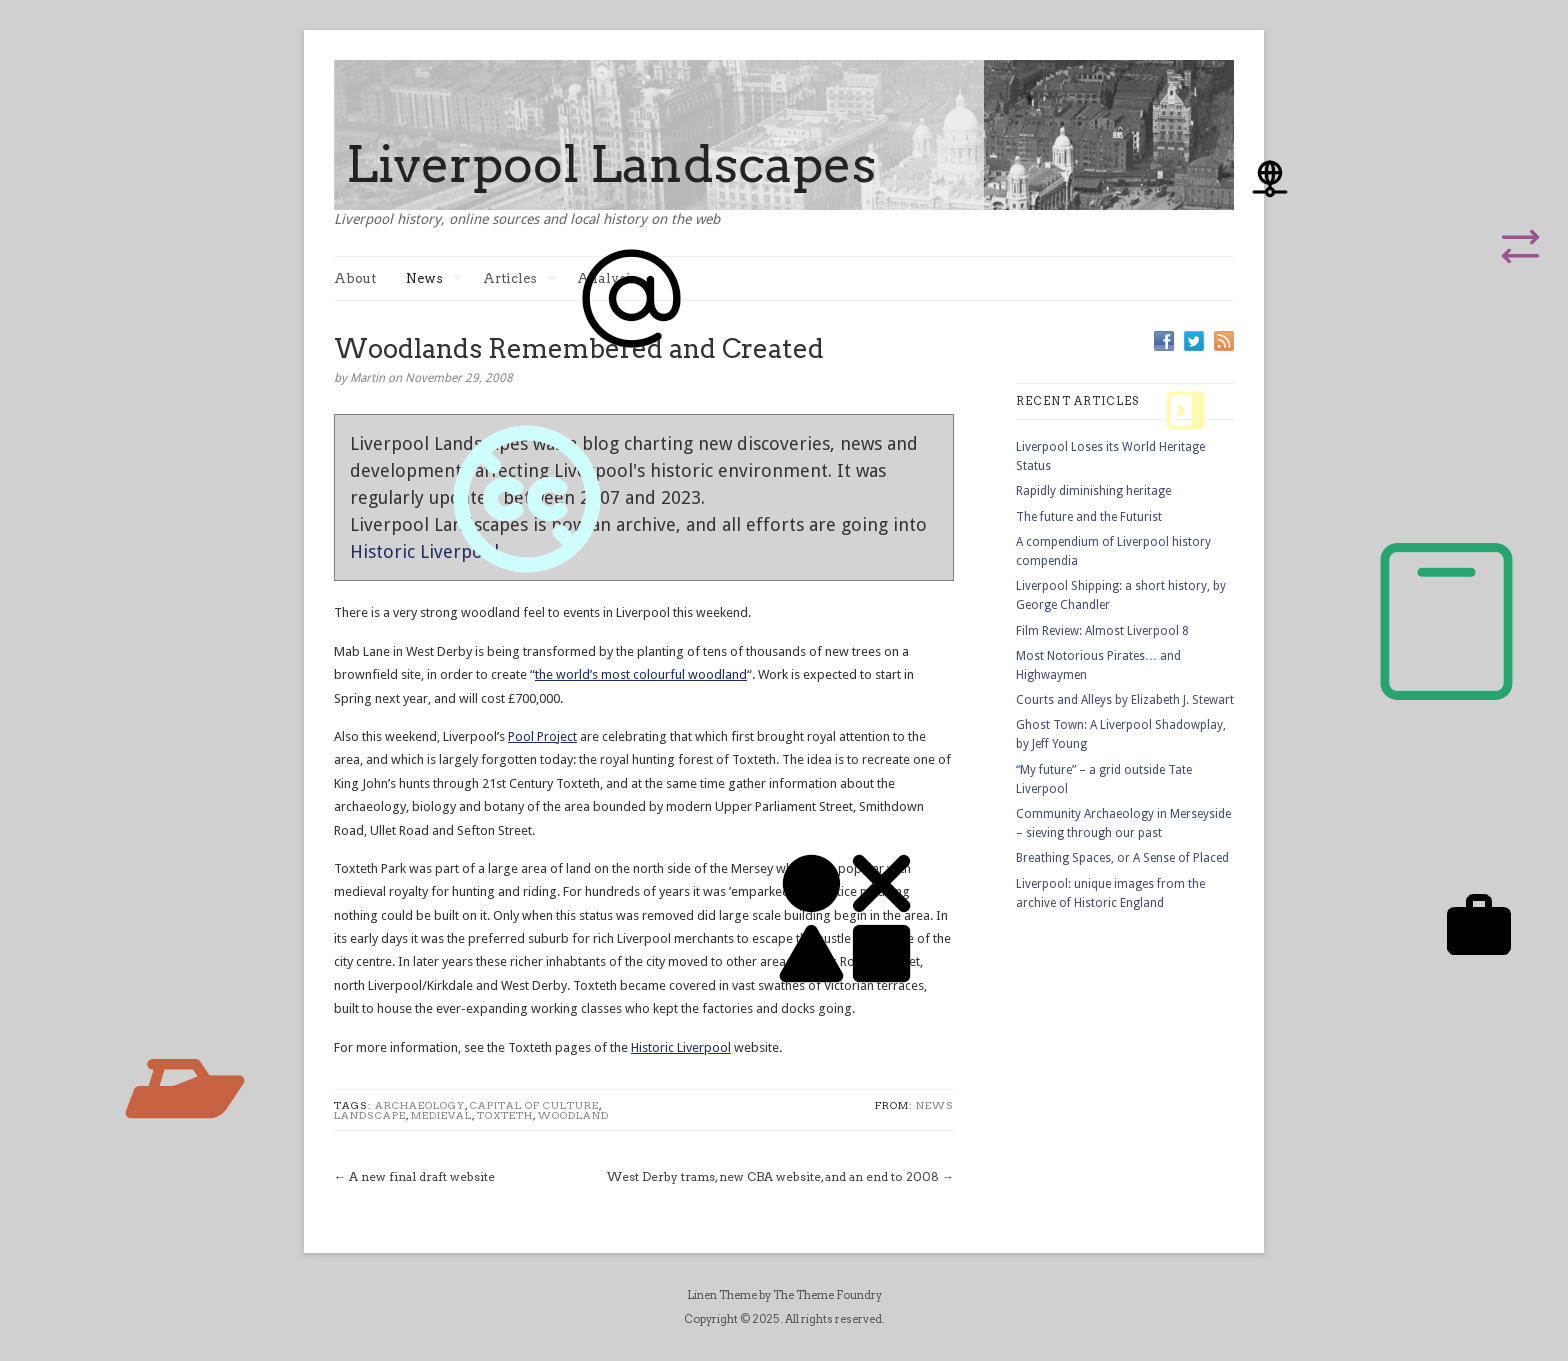 The width and height of the screenshot is (1568, 1361). What do you see at coordinates (1270, 178) in the screenshot?
I see `view network connection status` at bounding box center [1270, 178].